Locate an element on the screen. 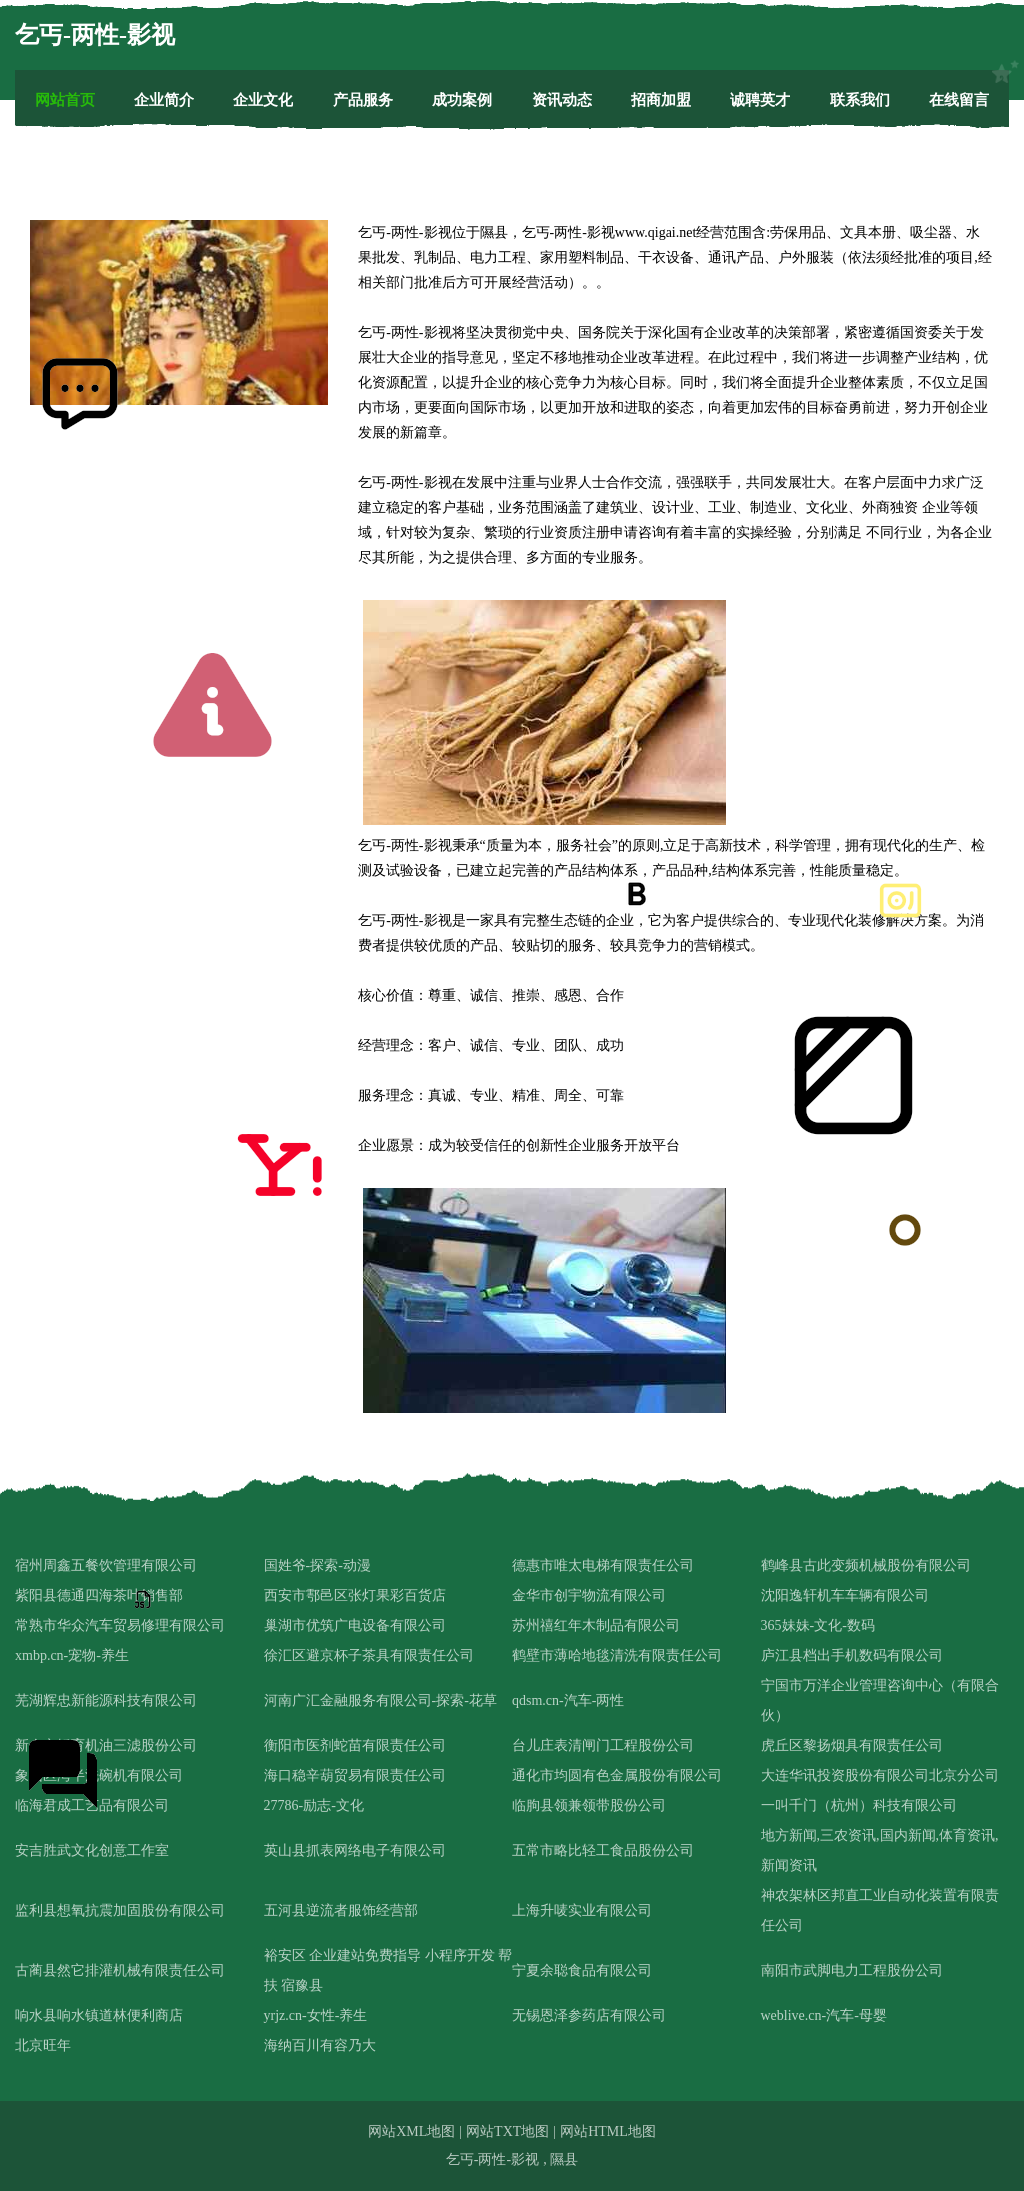 The image size is (1024, 2191). view important information or notice is located at coordinates (212, 708).